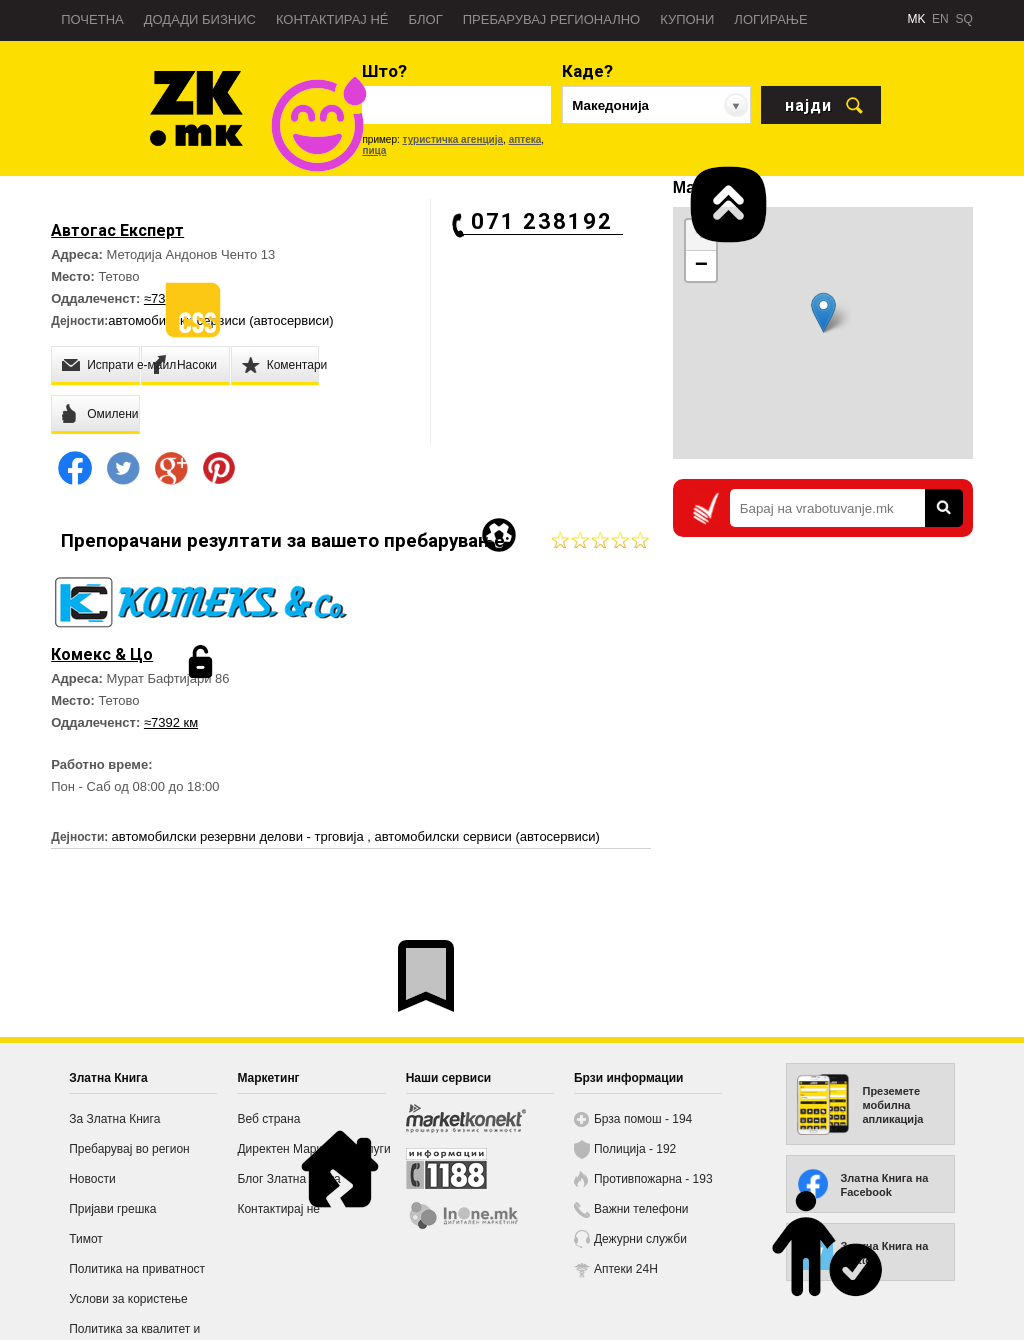 This screenshot has height=1340, width=1024. Describe the element at coordinates (340, 1169) in the screenshot. I see `indicates property damage or structural issues` at that location.